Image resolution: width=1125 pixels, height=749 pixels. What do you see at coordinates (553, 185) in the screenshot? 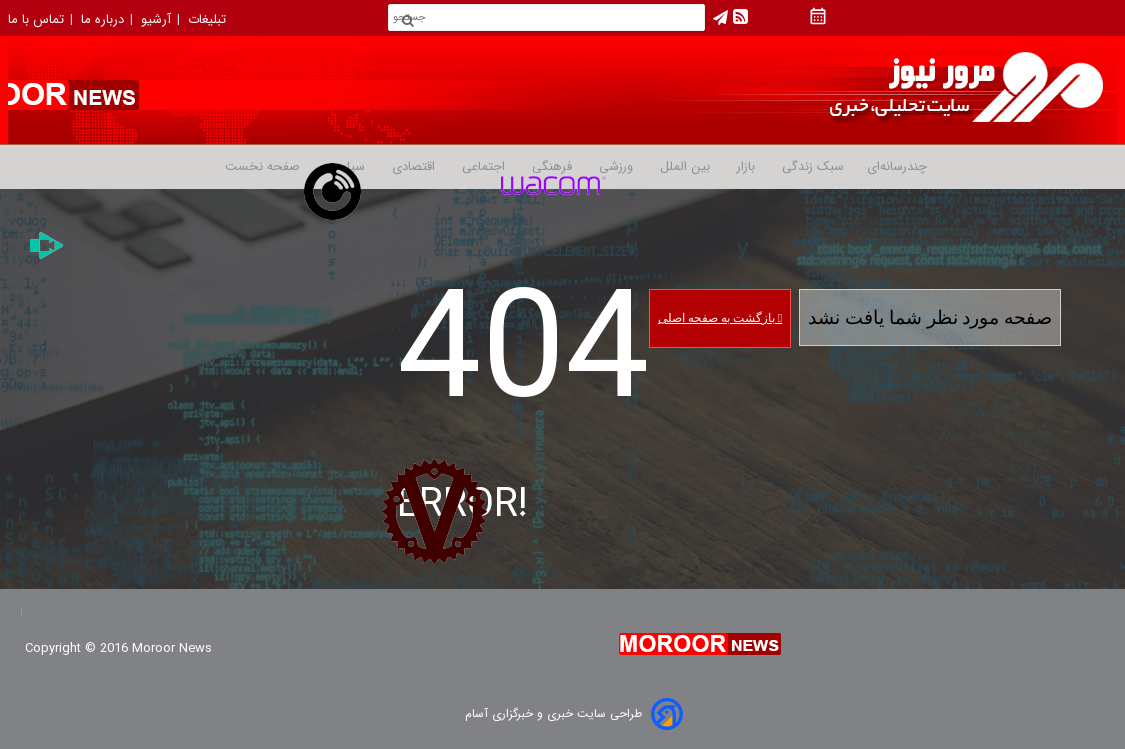
I see `wacom brand logo` at bounding box center [553, 185].